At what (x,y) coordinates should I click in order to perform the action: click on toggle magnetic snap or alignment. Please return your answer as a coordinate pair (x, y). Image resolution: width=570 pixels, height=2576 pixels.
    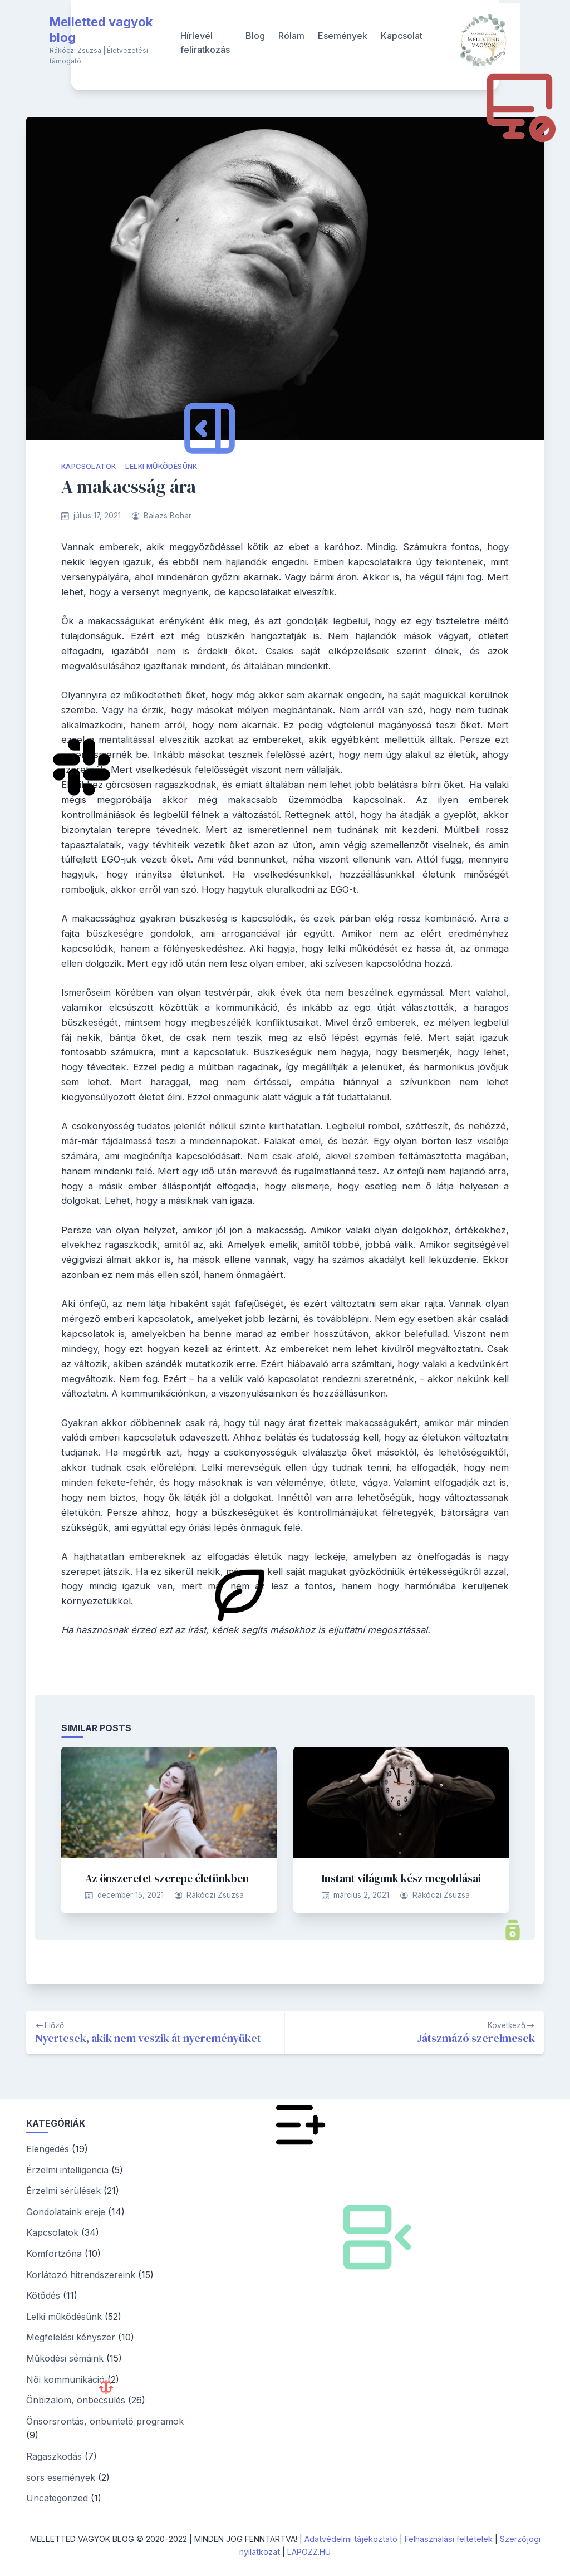
    Looking at the image, I should click on (106, 2387).